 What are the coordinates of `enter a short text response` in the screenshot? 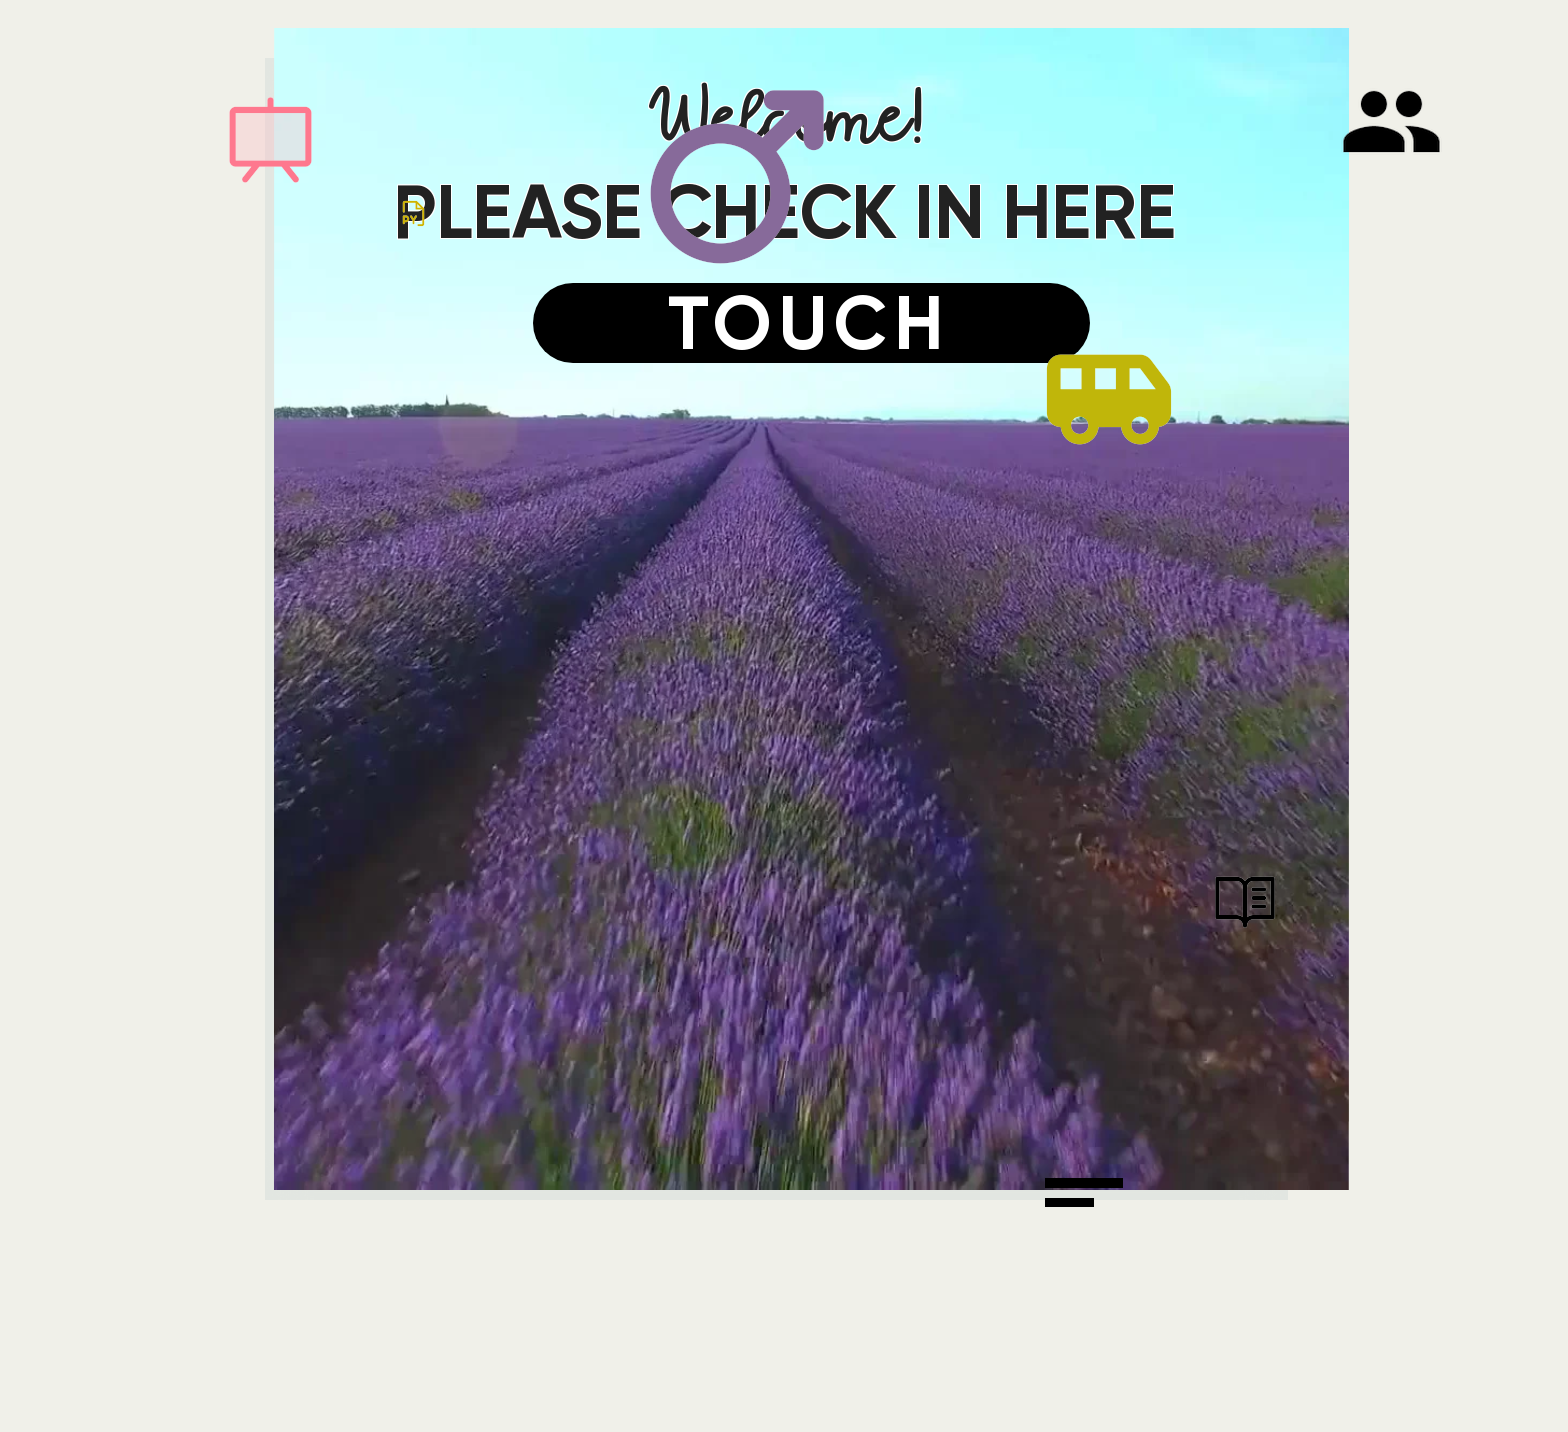 It's located at (1084, 1193).